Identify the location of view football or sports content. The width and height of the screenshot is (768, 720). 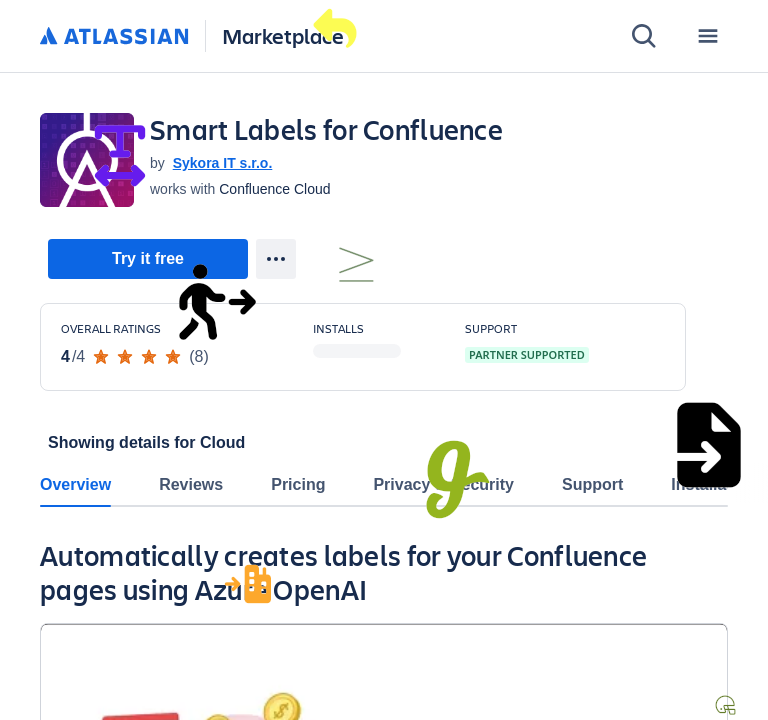
(725, 705).